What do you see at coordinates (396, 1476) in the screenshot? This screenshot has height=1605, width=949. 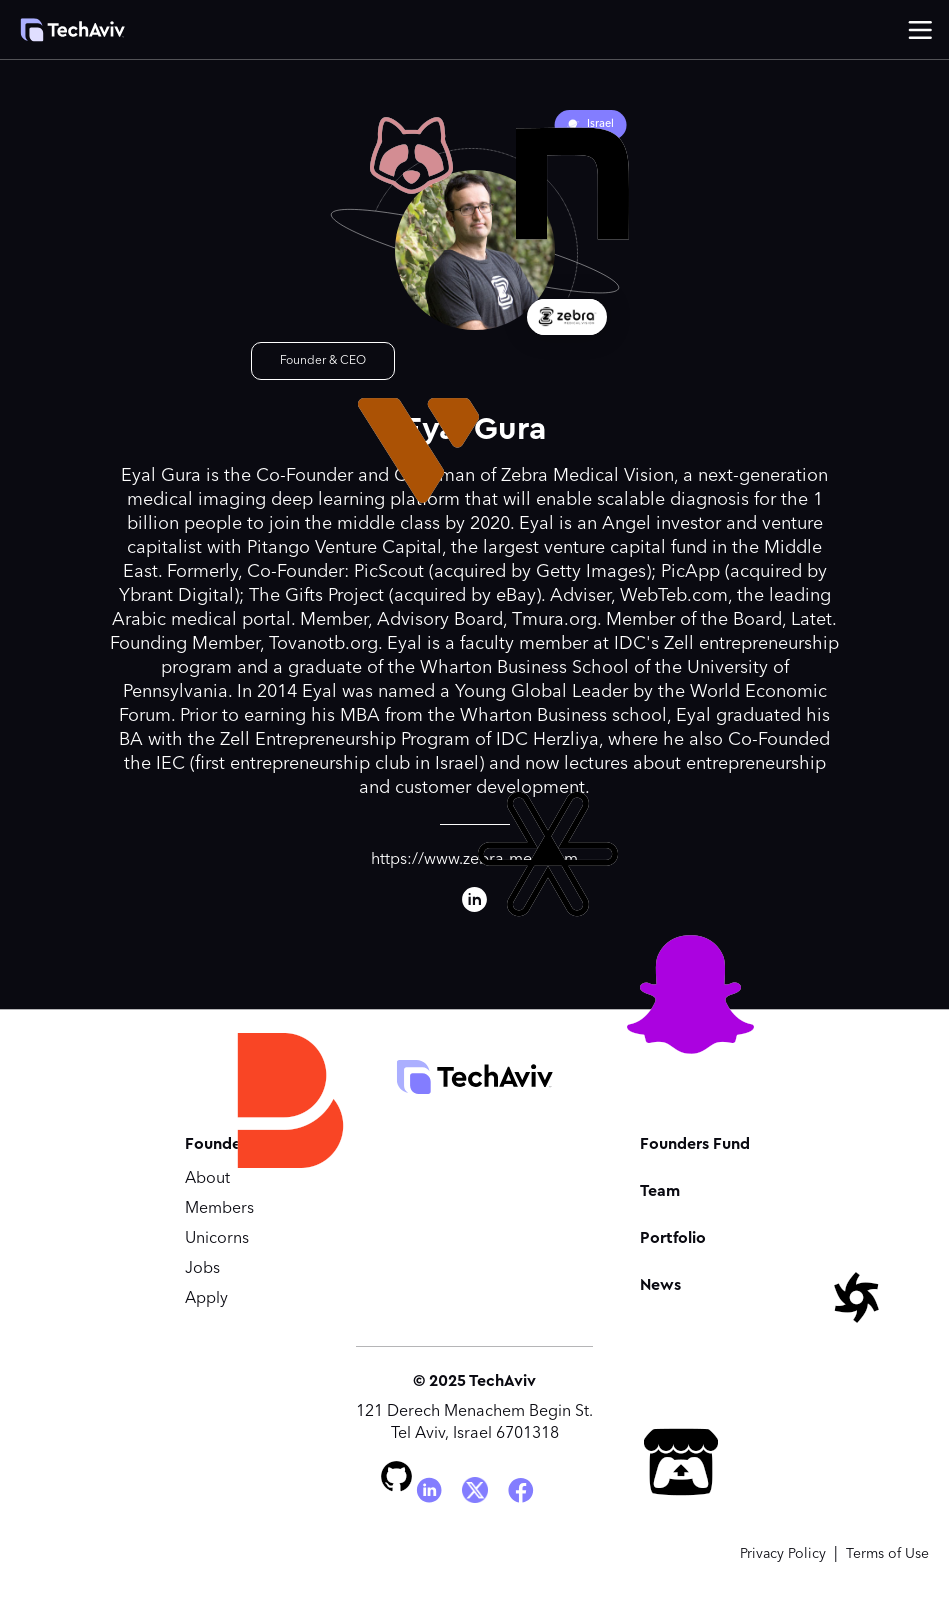 I see `view project on GitHub` at bounding box center [396, 1476].